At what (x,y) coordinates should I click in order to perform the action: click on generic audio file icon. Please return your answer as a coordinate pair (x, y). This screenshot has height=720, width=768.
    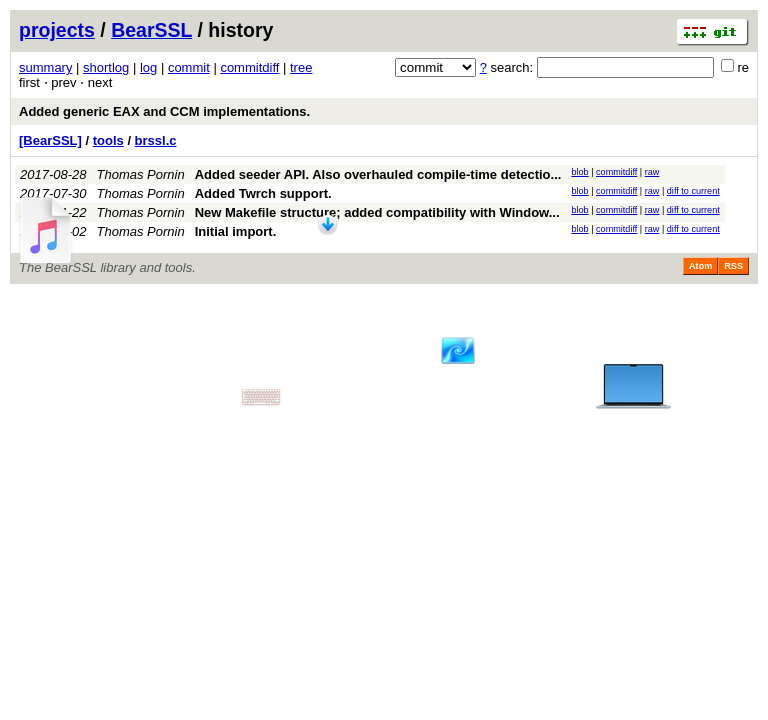
    Looking at the image, I should click on (45, 231).